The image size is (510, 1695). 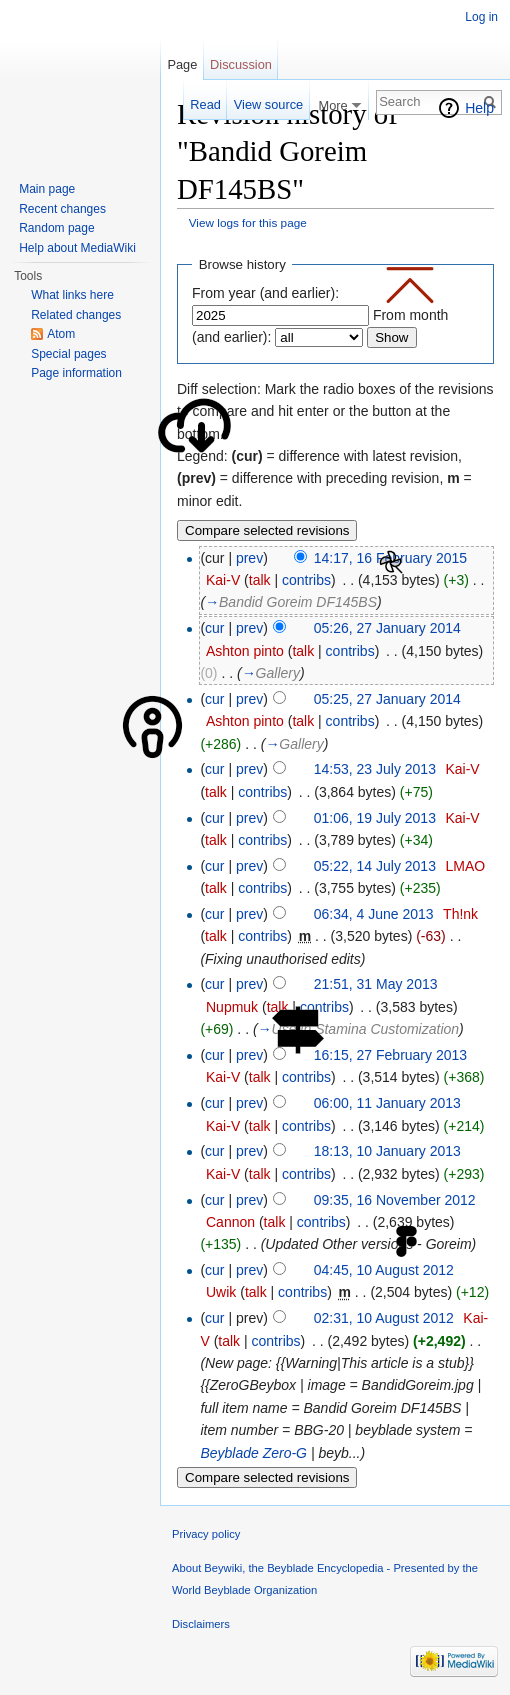 What do you see at coordinates (391, 562) in the screenshot?
I see `decorative or playful element indicating a fun feature` at bounding box center [391, 562].